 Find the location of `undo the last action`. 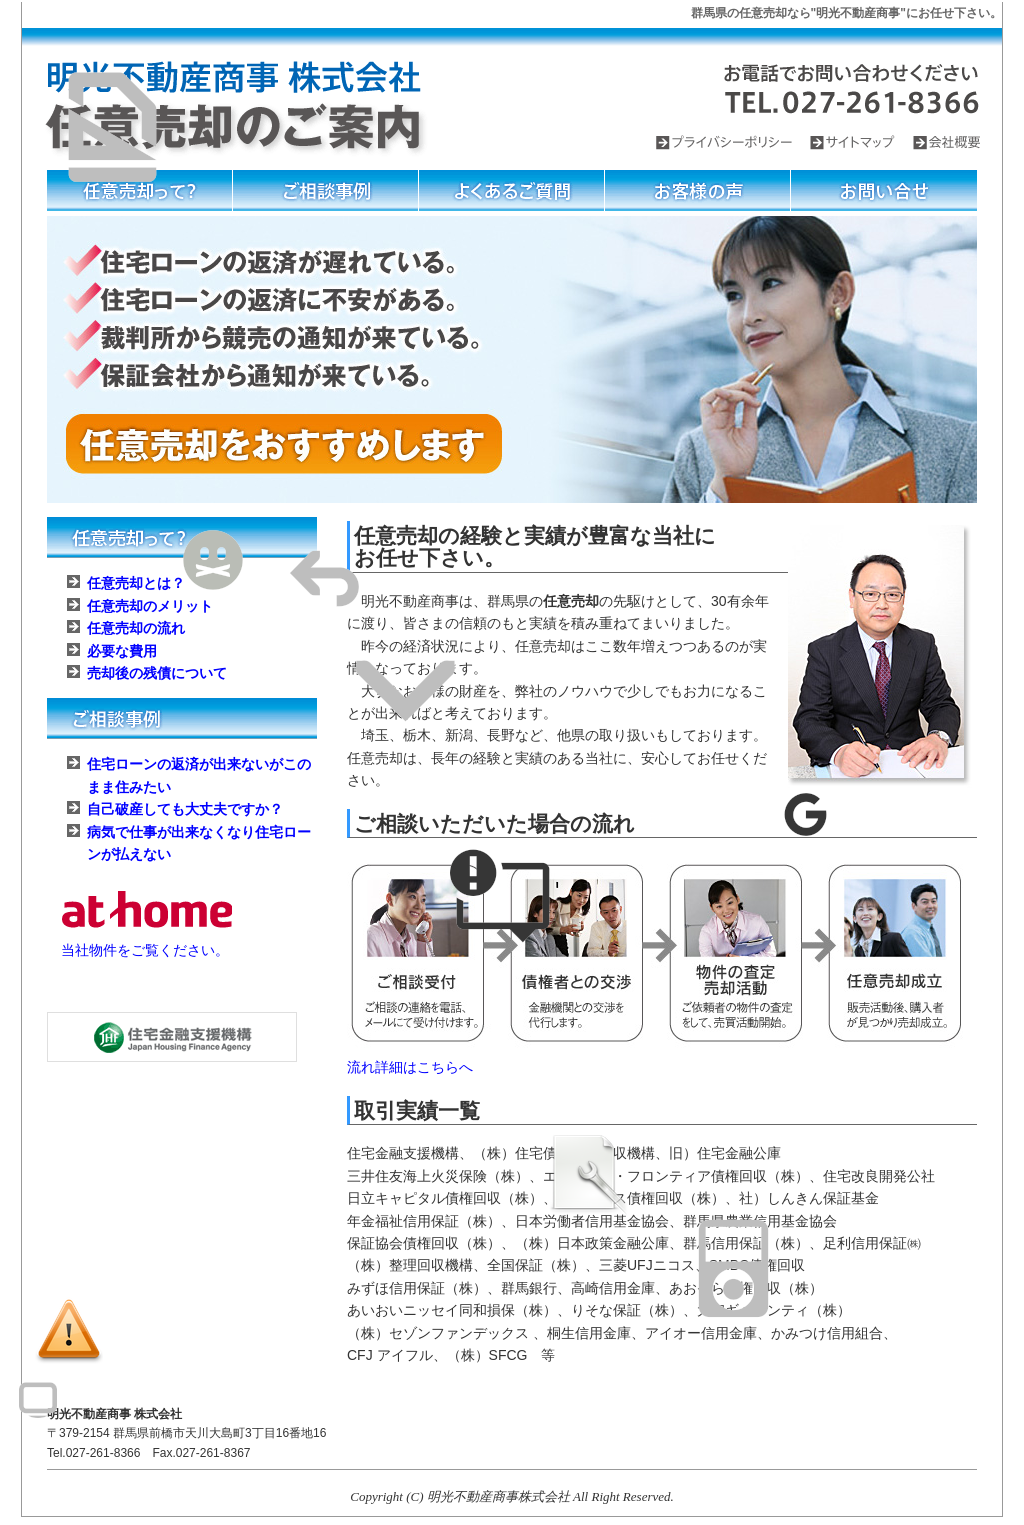

undo the last action is located at coordinates (325, 578).